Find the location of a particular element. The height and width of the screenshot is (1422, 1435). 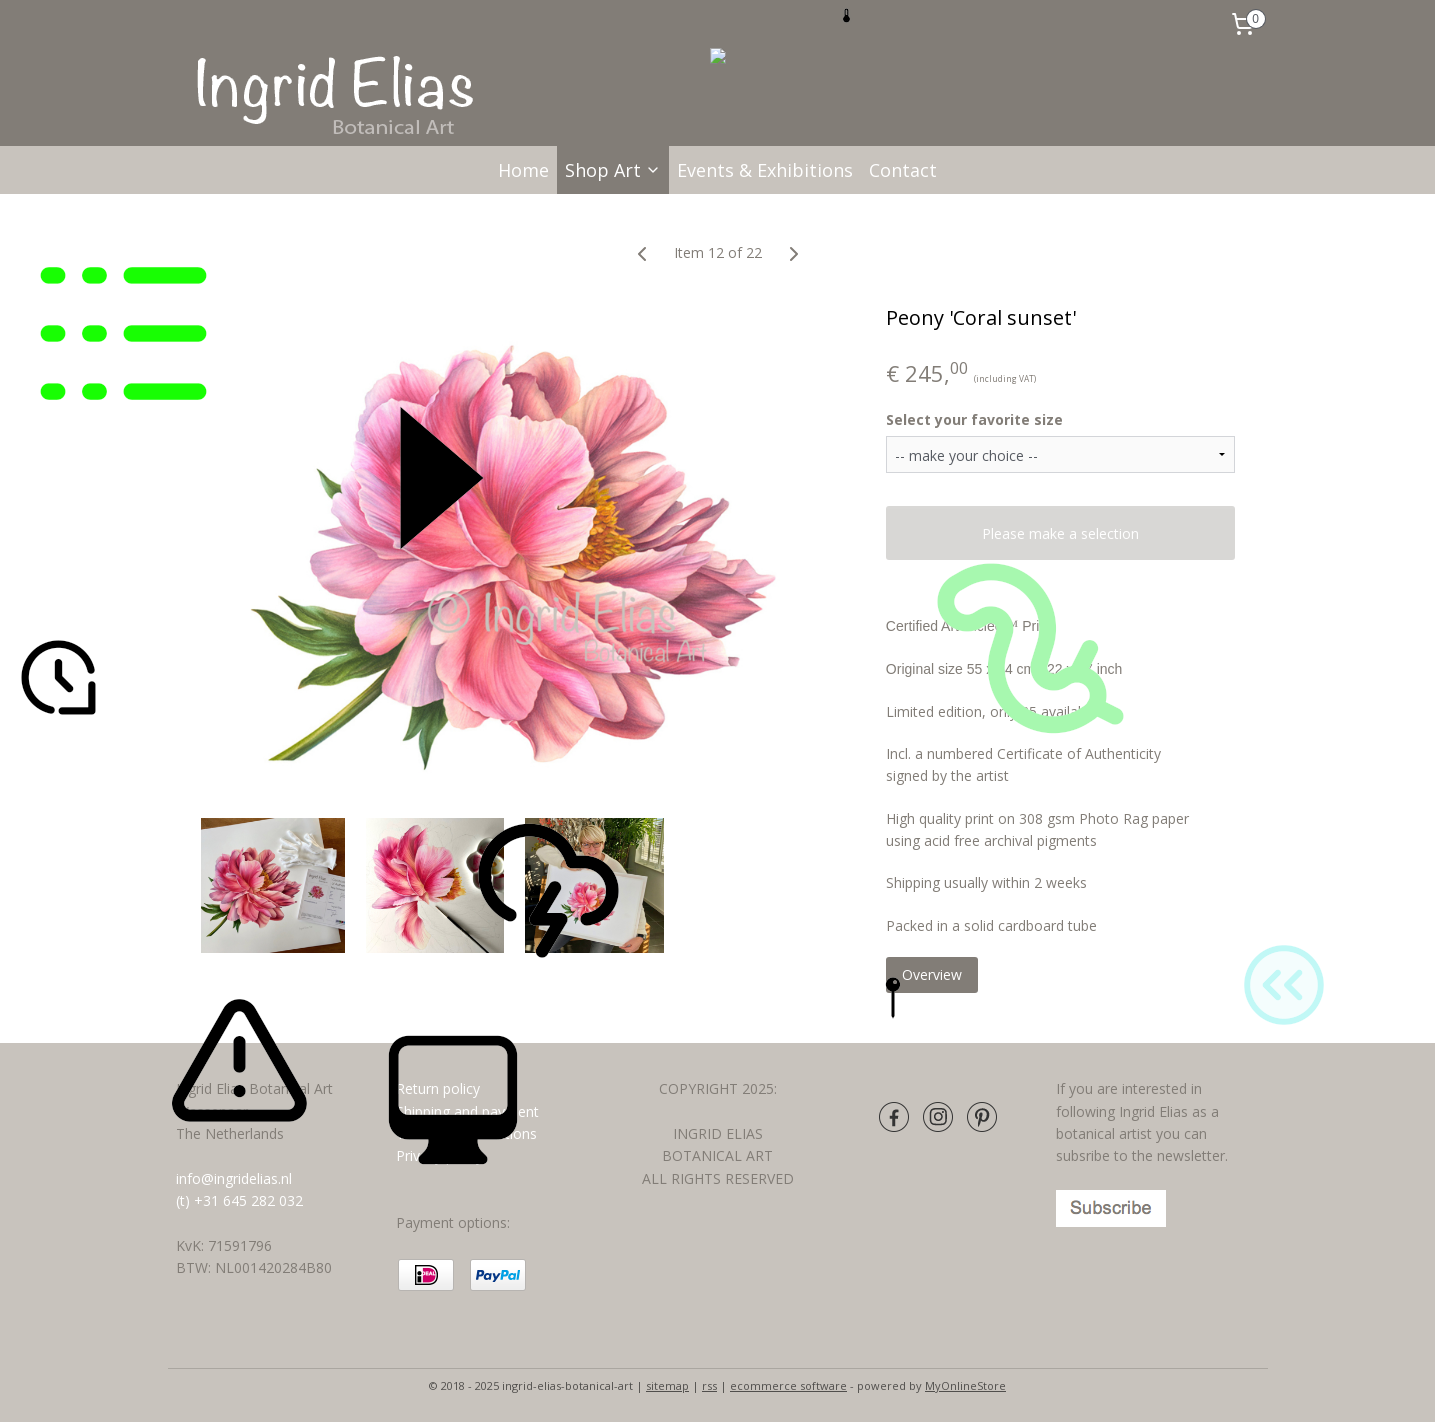

play media or start playback is located at coordinates (442, 478).